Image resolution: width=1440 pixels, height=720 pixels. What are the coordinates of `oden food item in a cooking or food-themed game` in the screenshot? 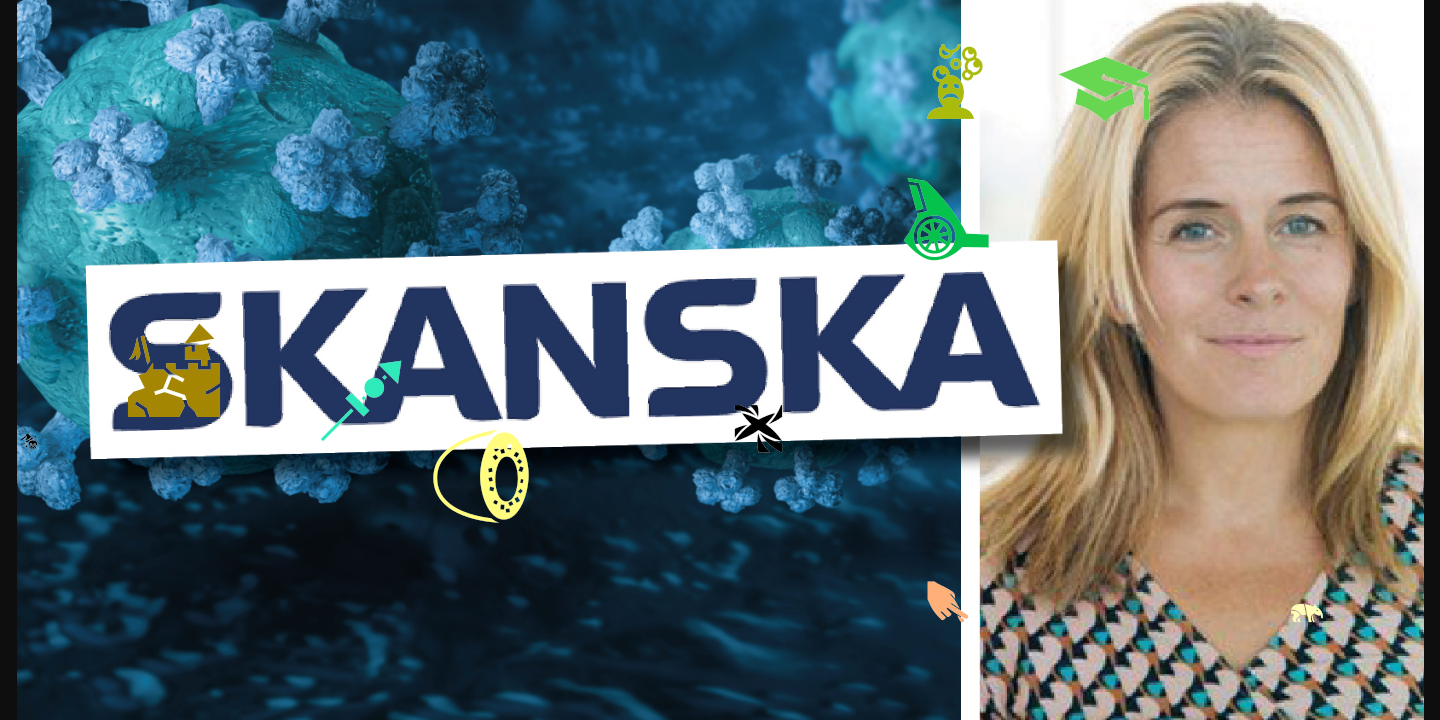 It's located at (361, 401).